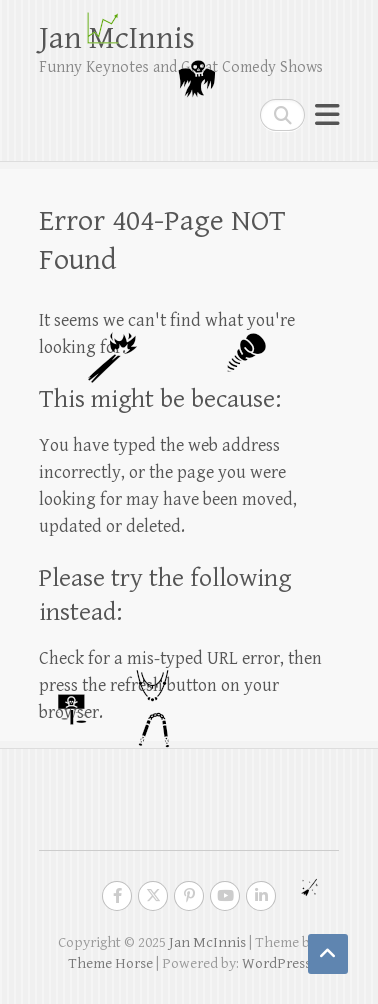 Image resolution: width=378 pixels, height=1004 pixels. I want to click on cast a cleaning or sweep spell, so click(309, 887).